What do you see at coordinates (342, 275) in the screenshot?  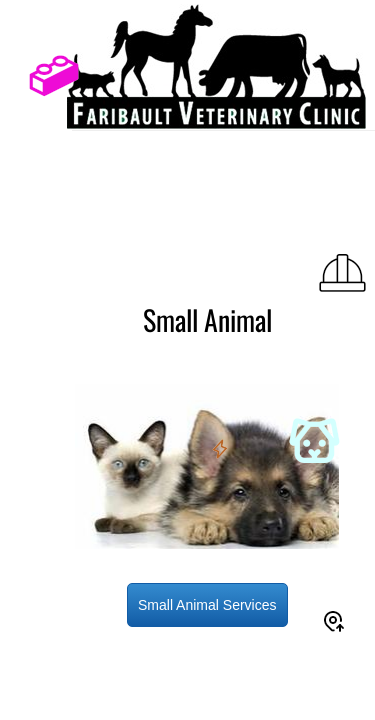 I see `access construction or safety settings` at bounding box center [342, 275].